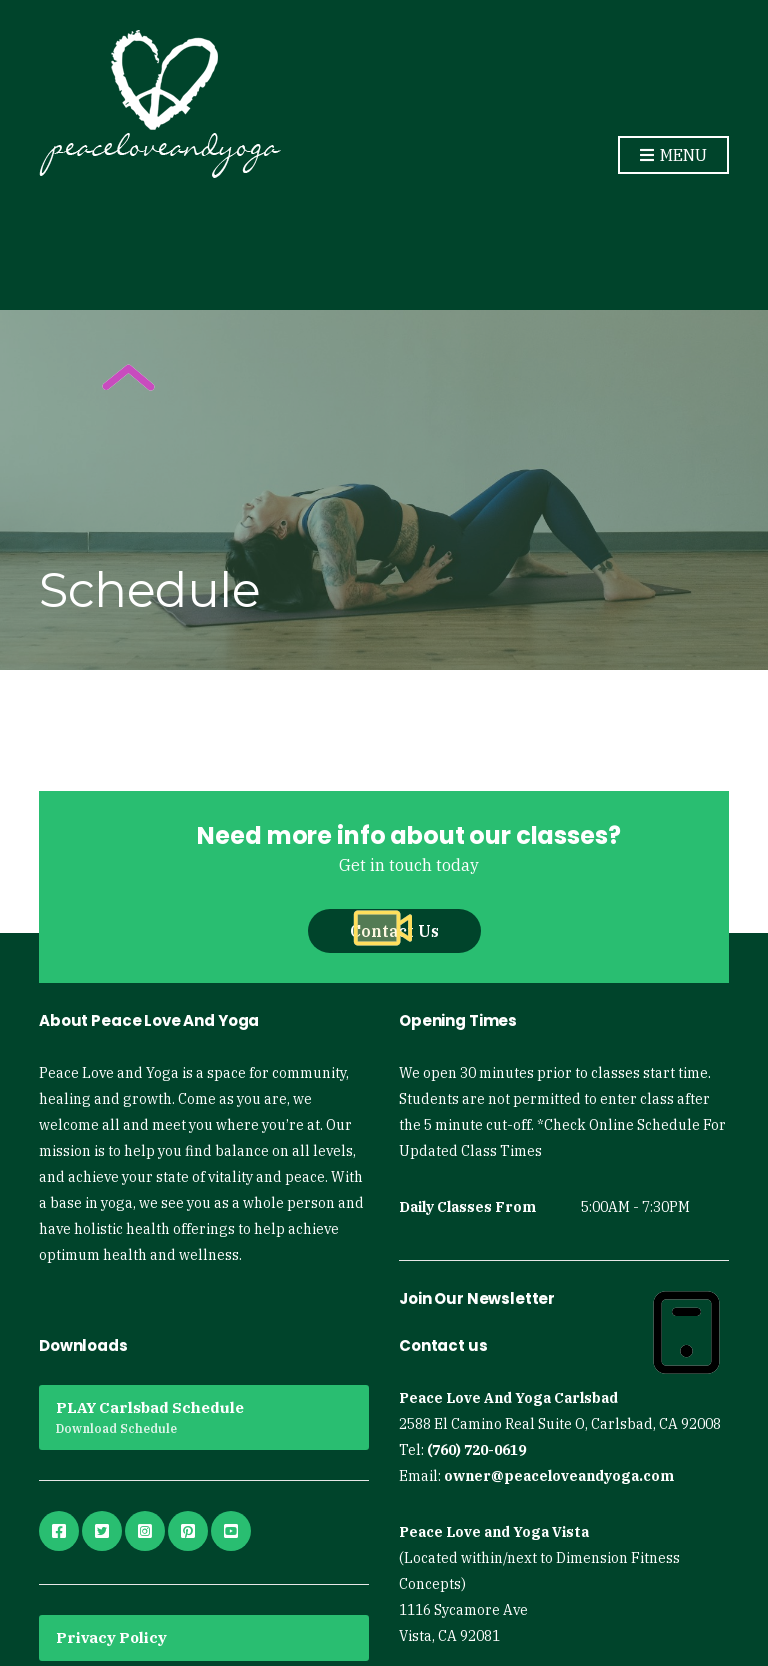  What do you see at coordinates (686, 1332) in the screenshot?
I see `access mobile device settings` at bounding box center [686, 1332].